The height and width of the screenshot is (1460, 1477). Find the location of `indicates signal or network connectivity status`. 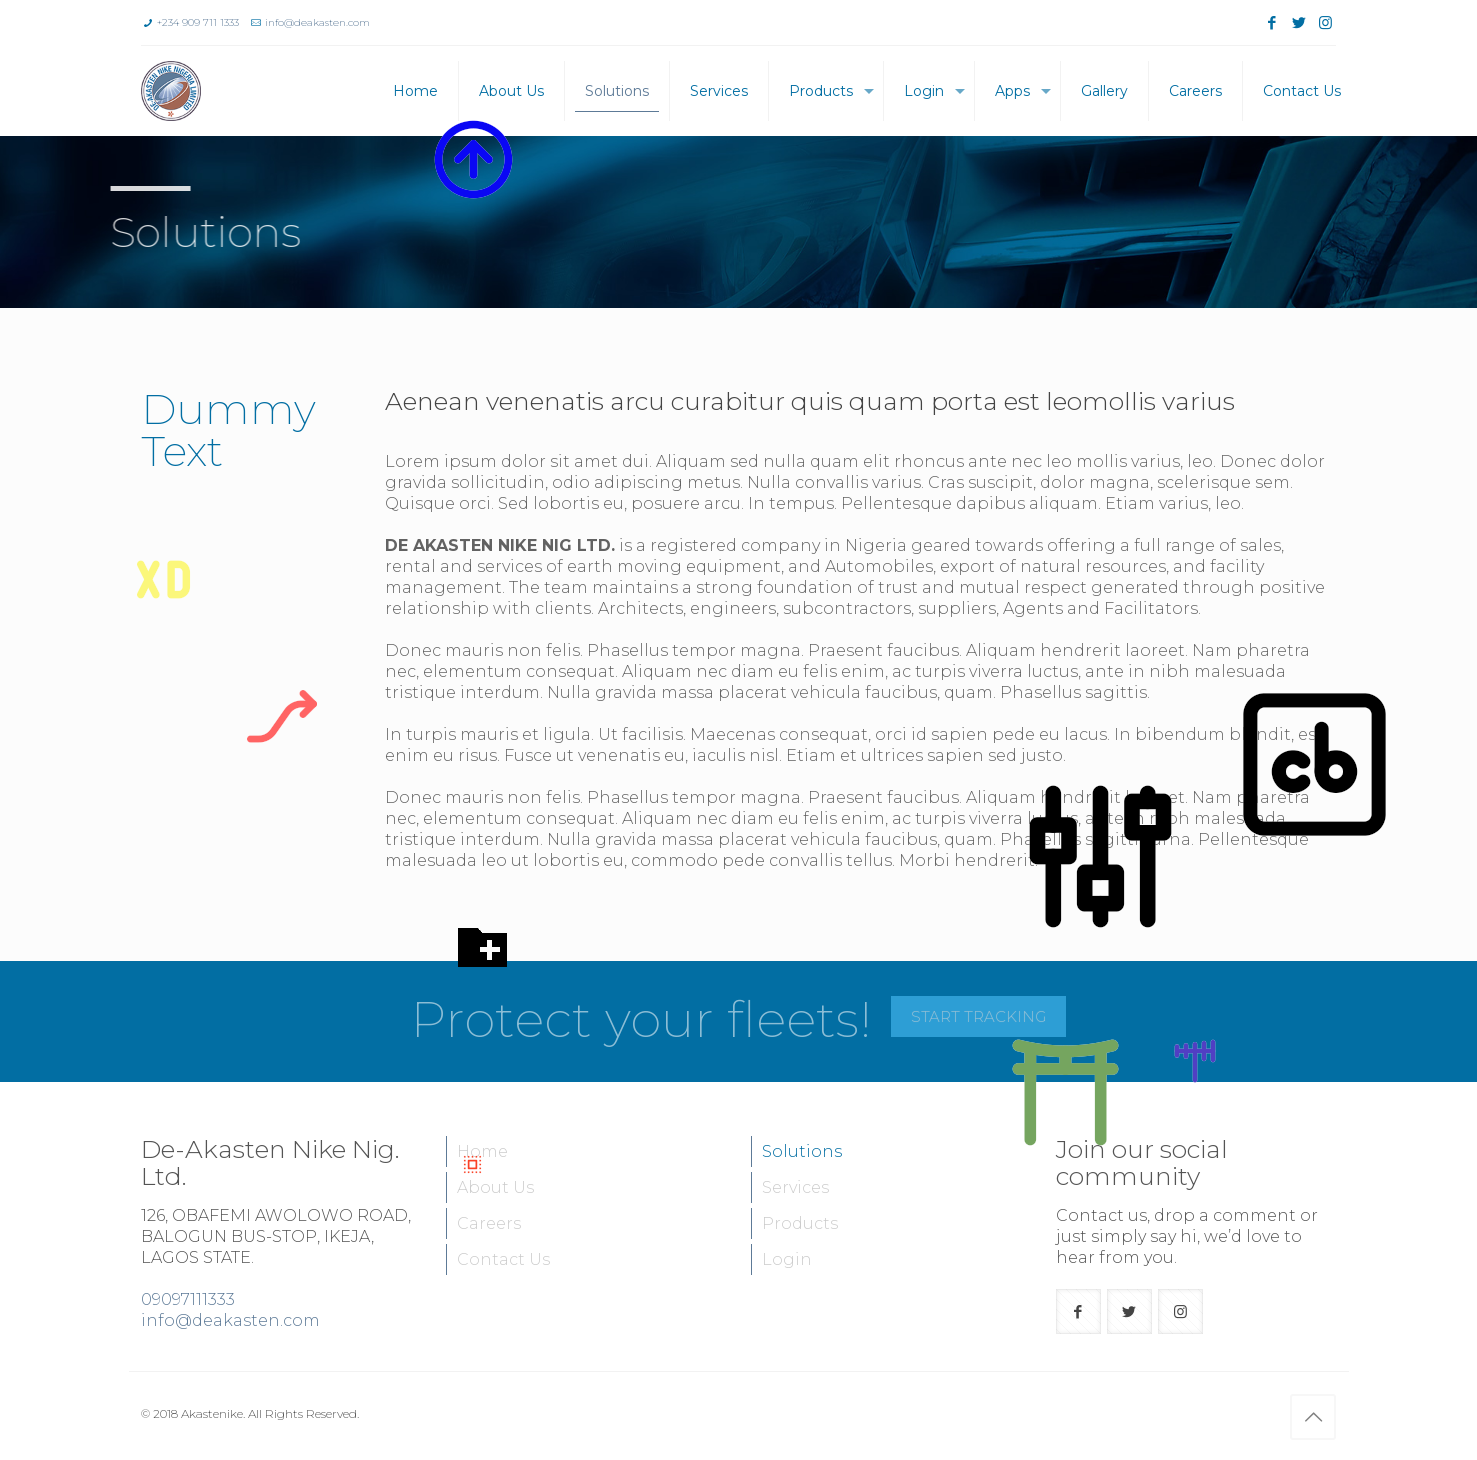

indicates signal or network connectivity status is located at coordinates (1195, 1060).